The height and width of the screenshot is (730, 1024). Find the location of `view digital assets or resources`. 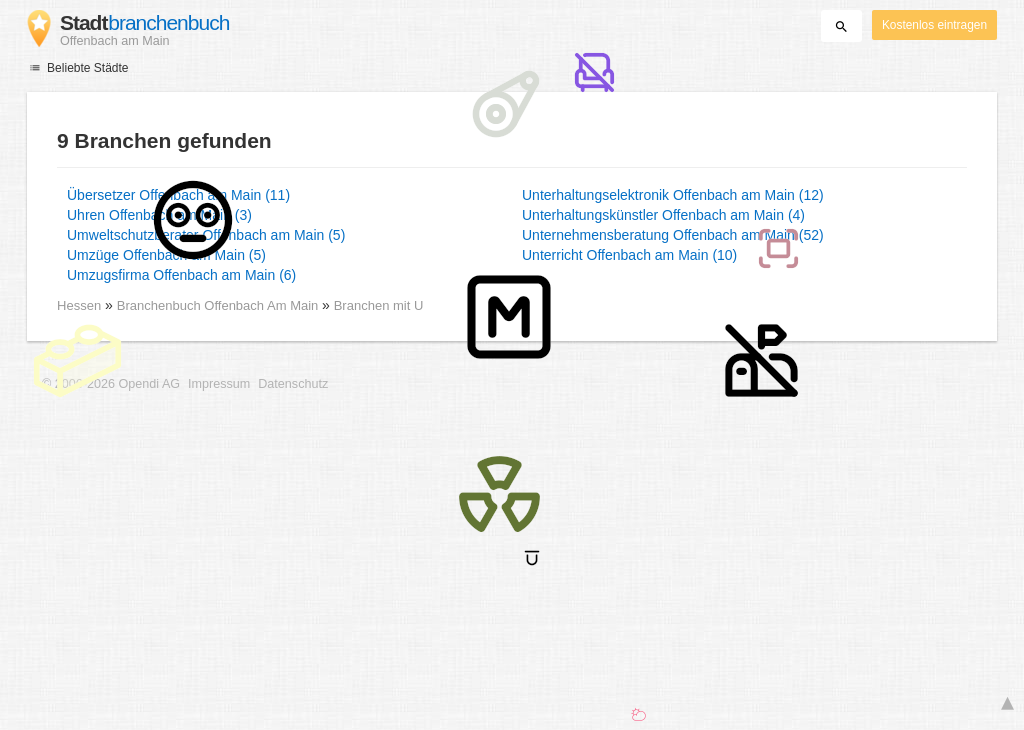

view digital assets or resources is located at coordinates (506, 104).